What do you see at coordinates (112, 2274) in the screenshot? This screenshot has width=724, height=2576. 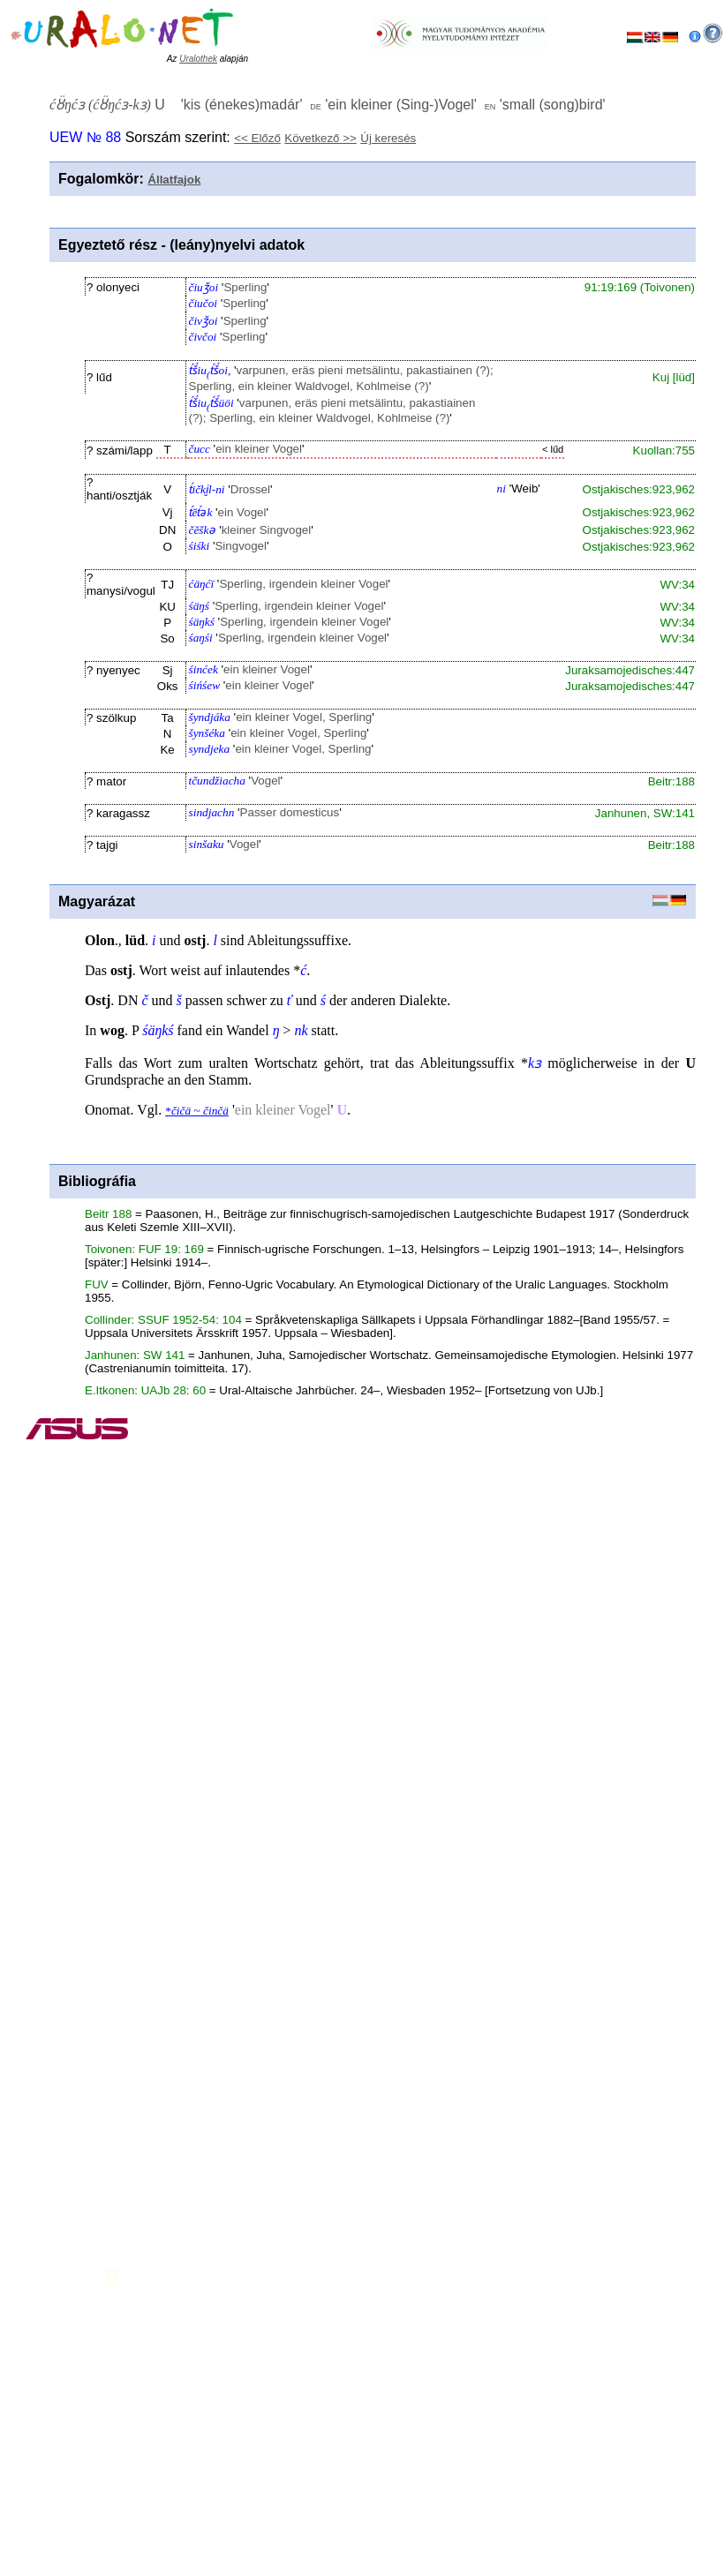 I see `browse clothing or apparel items` at bounding box center [112, 2274].